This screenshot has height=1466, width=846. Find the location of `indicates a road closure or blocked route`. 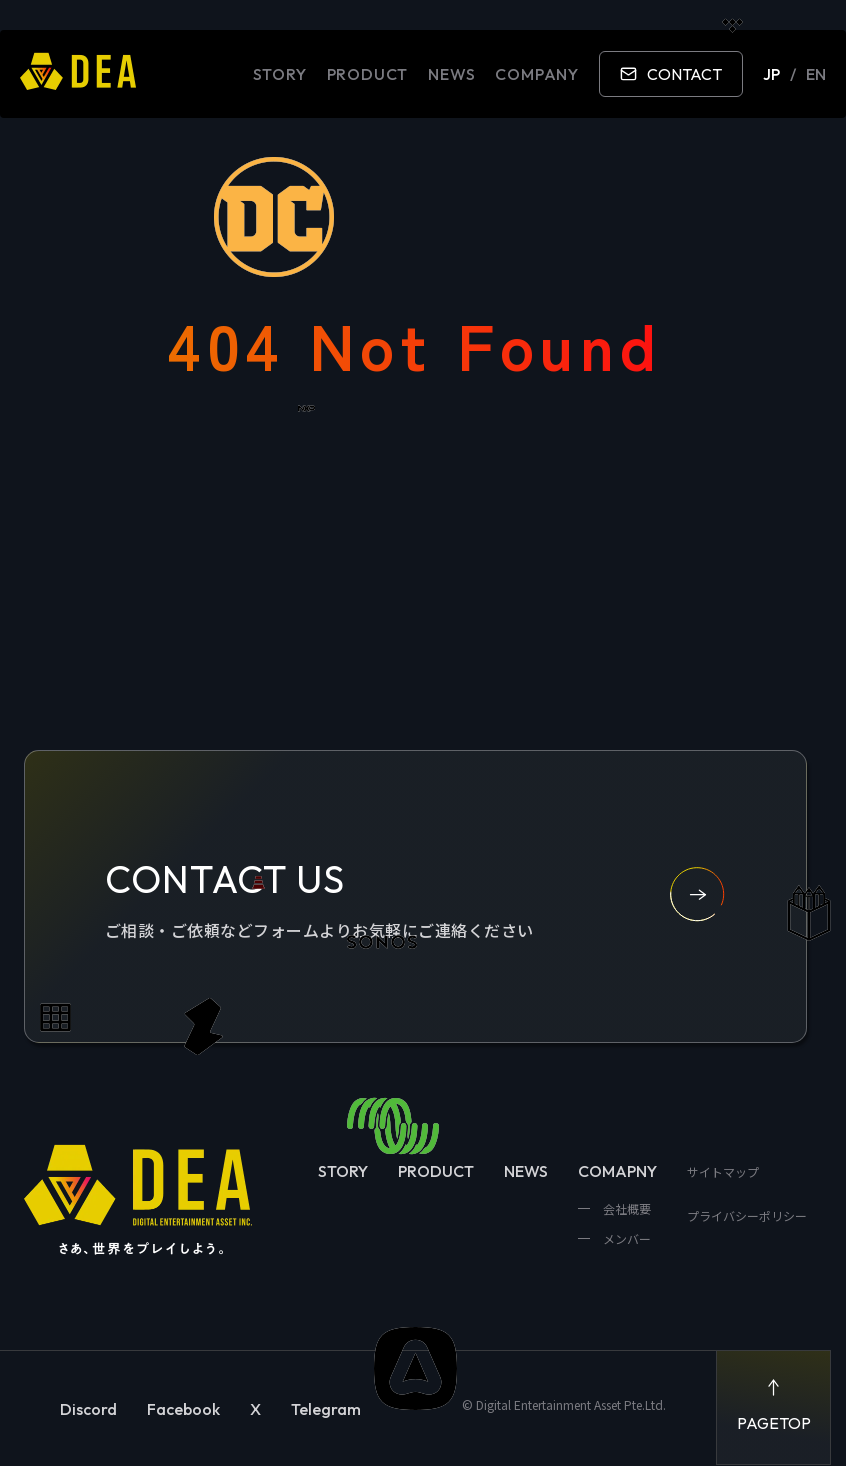

indicates a road closure or blocked route is located at coordinates (258, 882).